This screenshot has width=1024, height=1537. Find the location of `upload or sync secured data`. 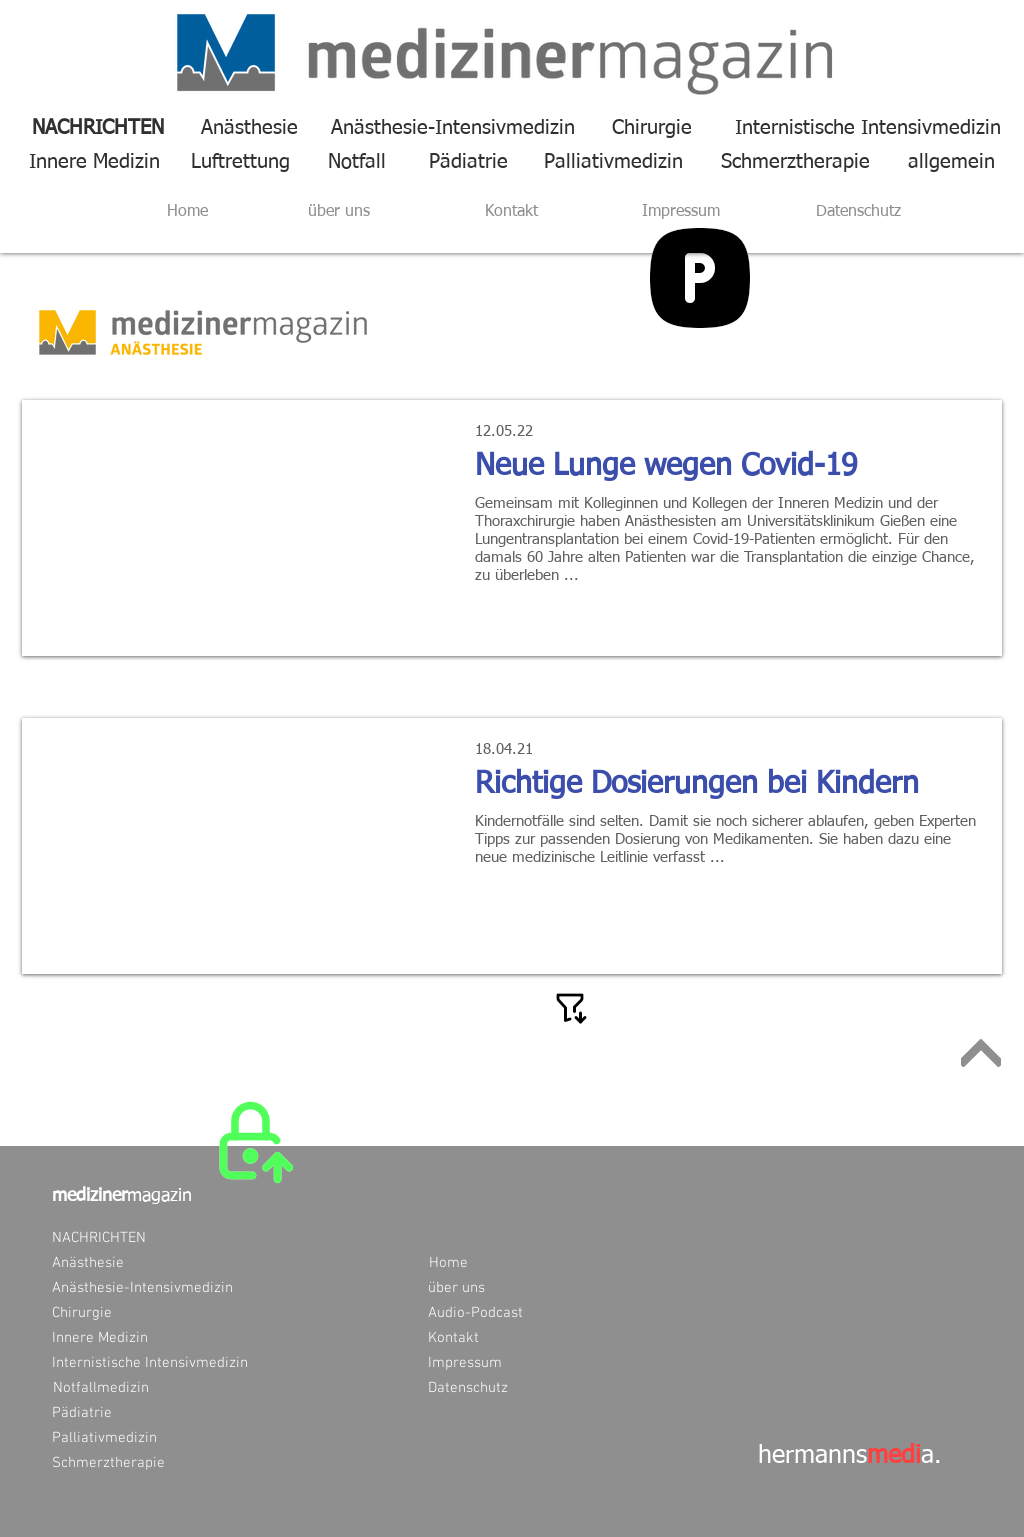

upload or sync secured data is located at coordinates (250, 1140).